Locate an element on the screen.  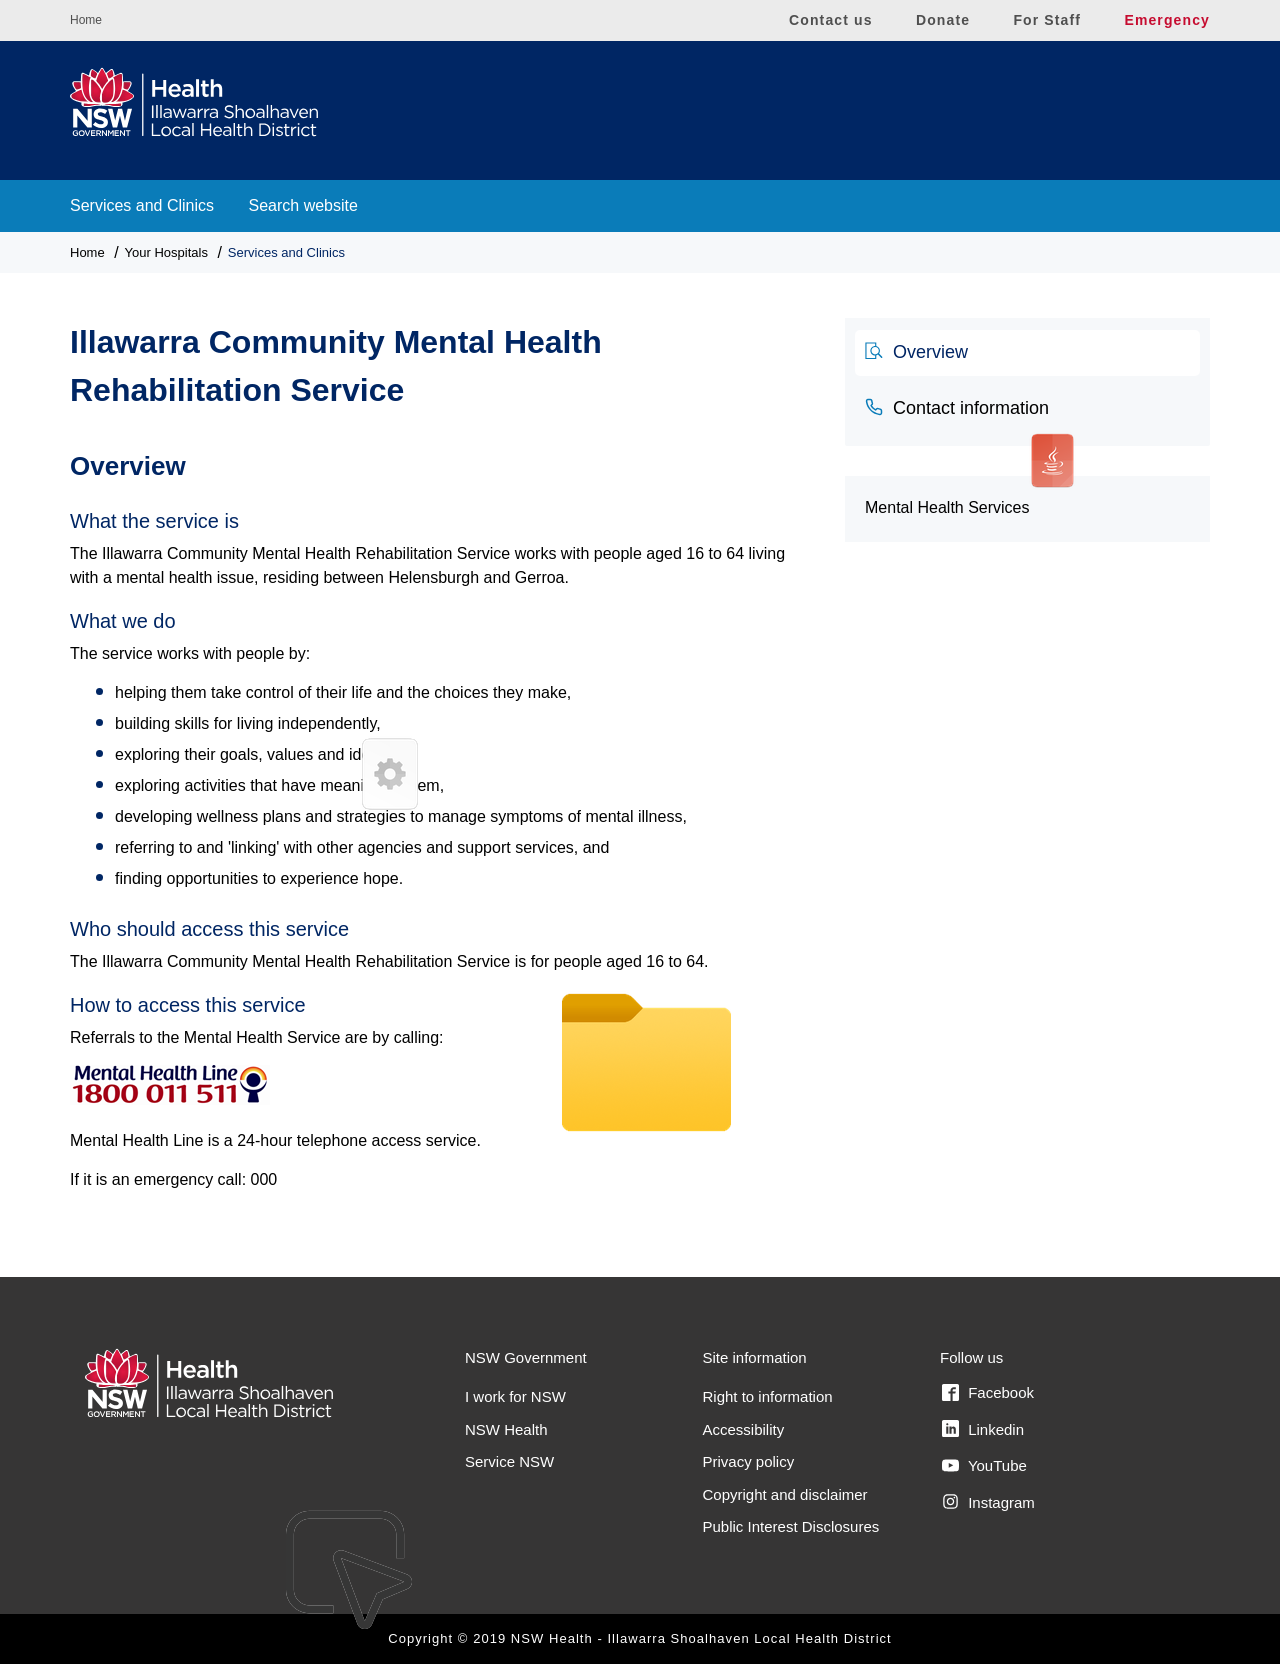
open a folder to view its contents is located at coordinates (646, 1064).